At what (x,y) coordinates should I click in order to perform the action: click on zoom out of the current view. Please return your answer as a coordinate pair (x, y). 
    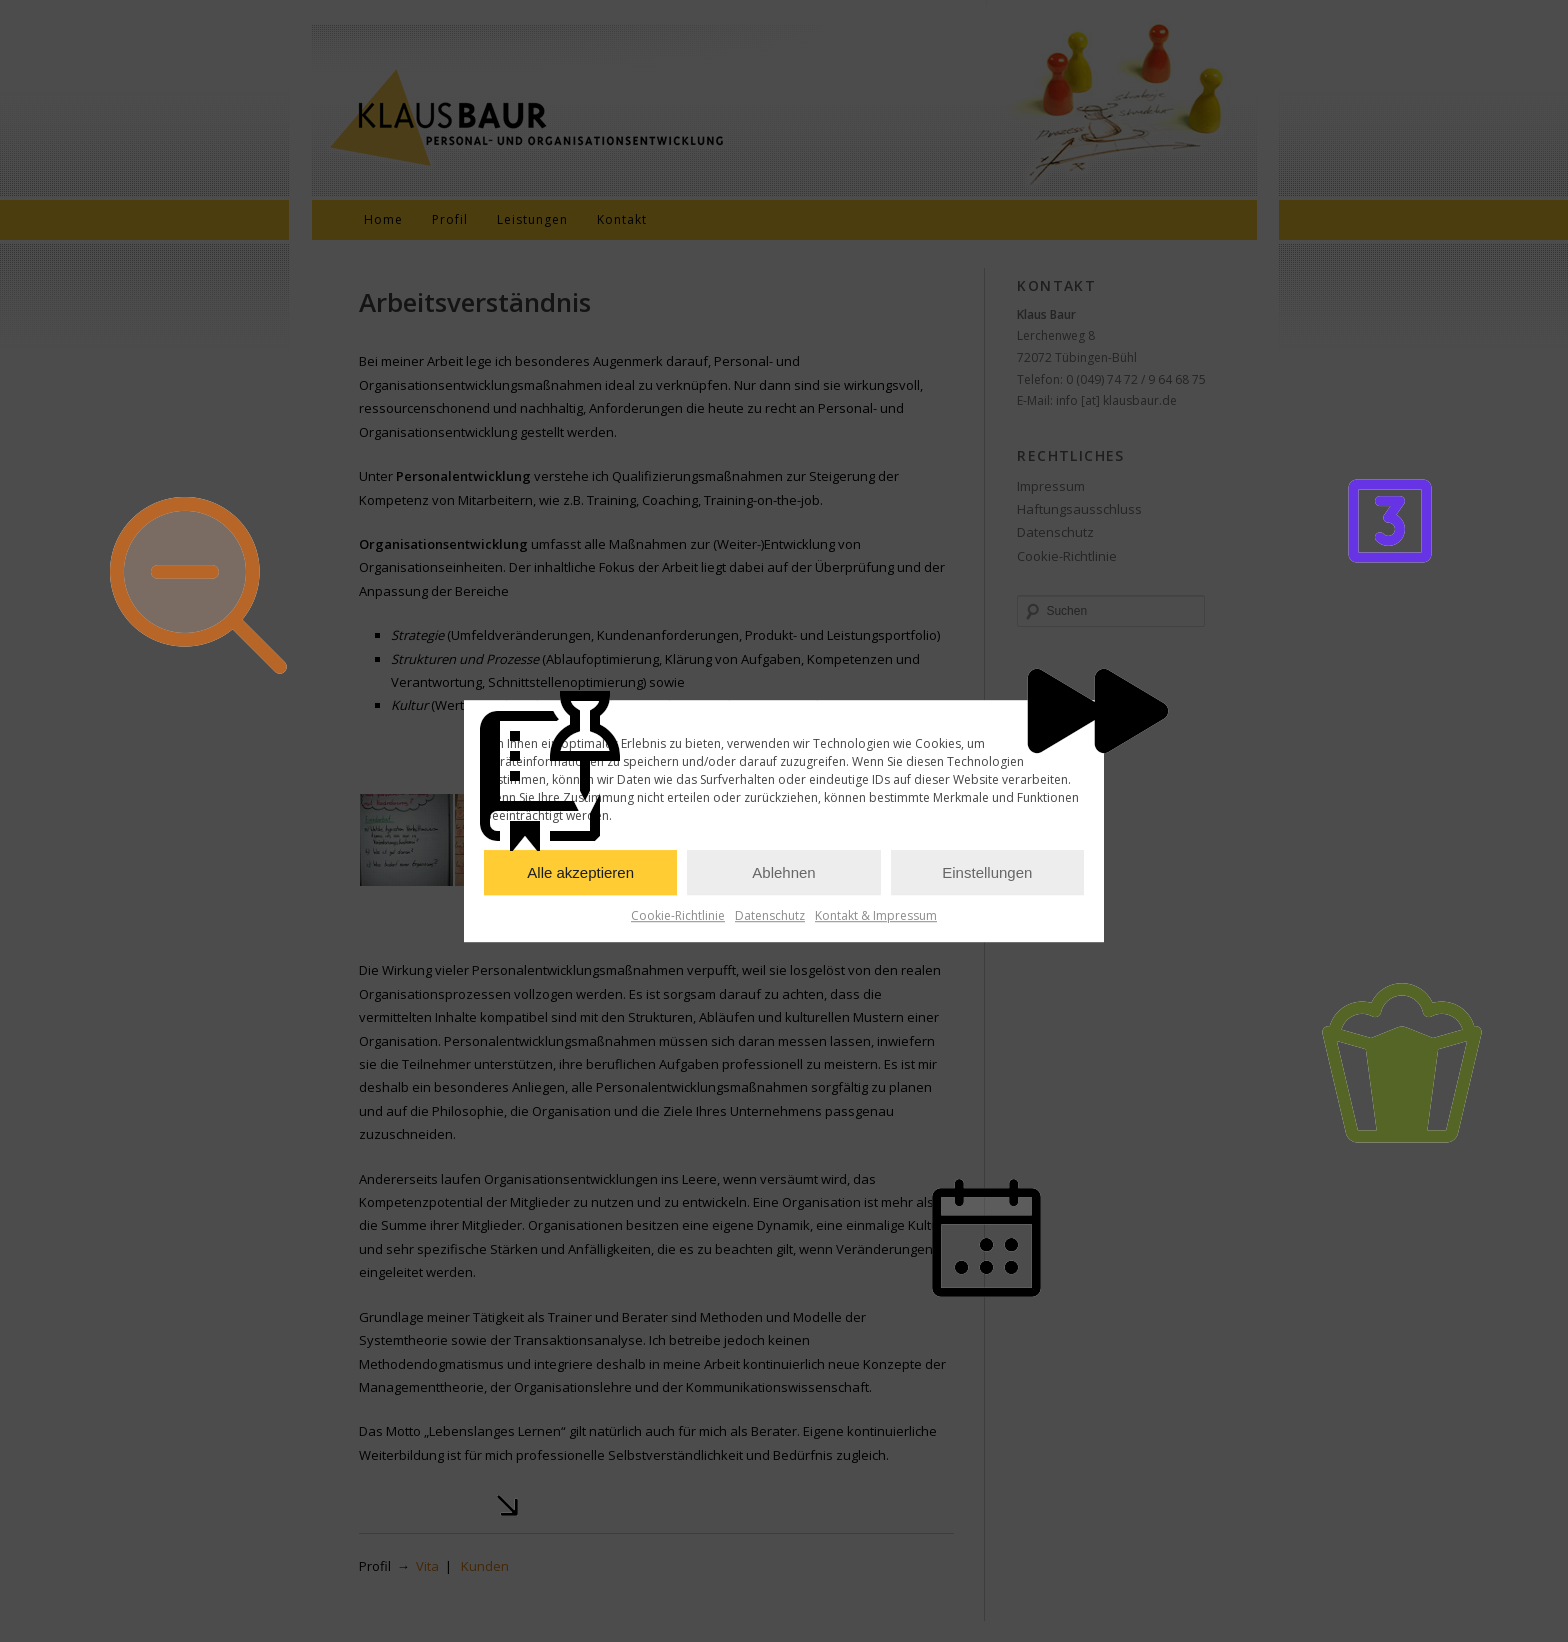
    Looking at the image, I should click on (198, 585).